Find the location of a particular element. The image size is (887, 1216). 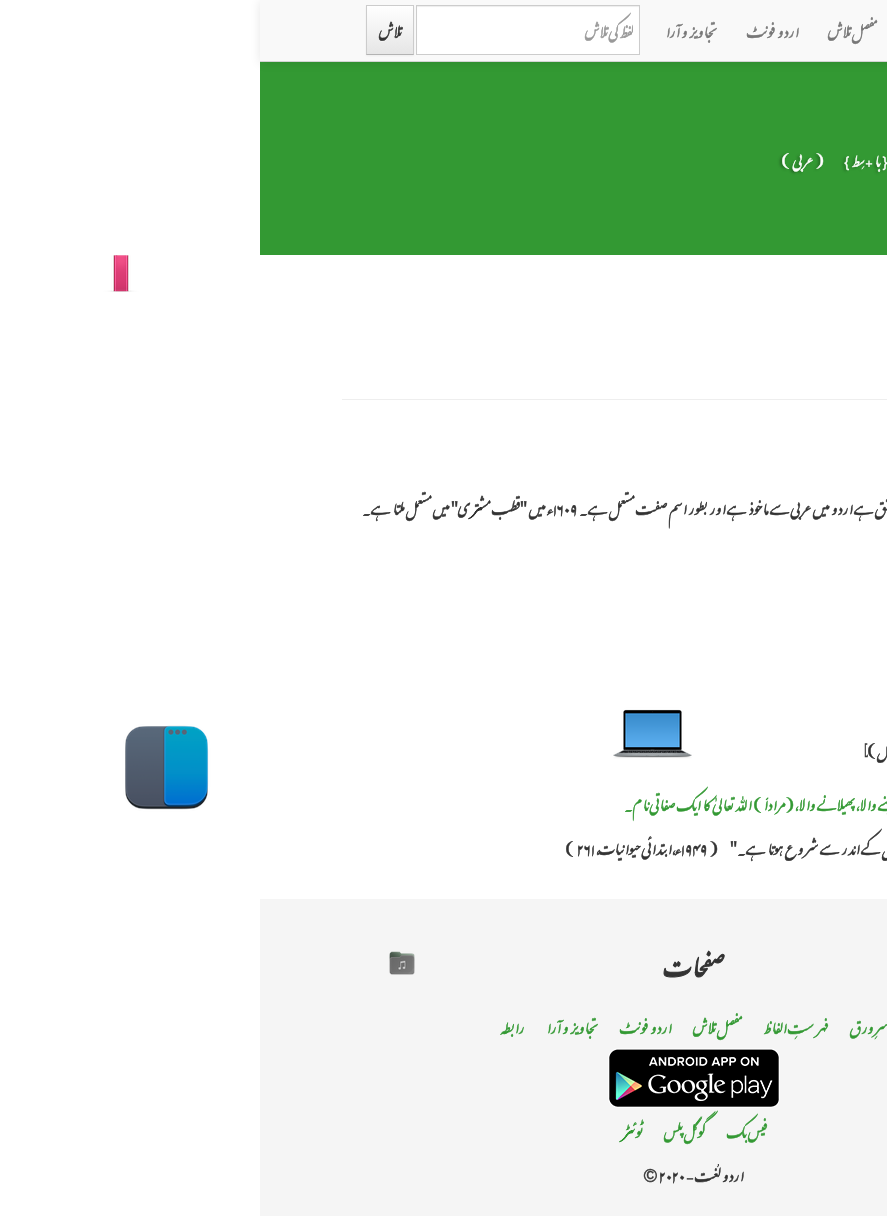

open your music folder is located at coordinates (402, 963).